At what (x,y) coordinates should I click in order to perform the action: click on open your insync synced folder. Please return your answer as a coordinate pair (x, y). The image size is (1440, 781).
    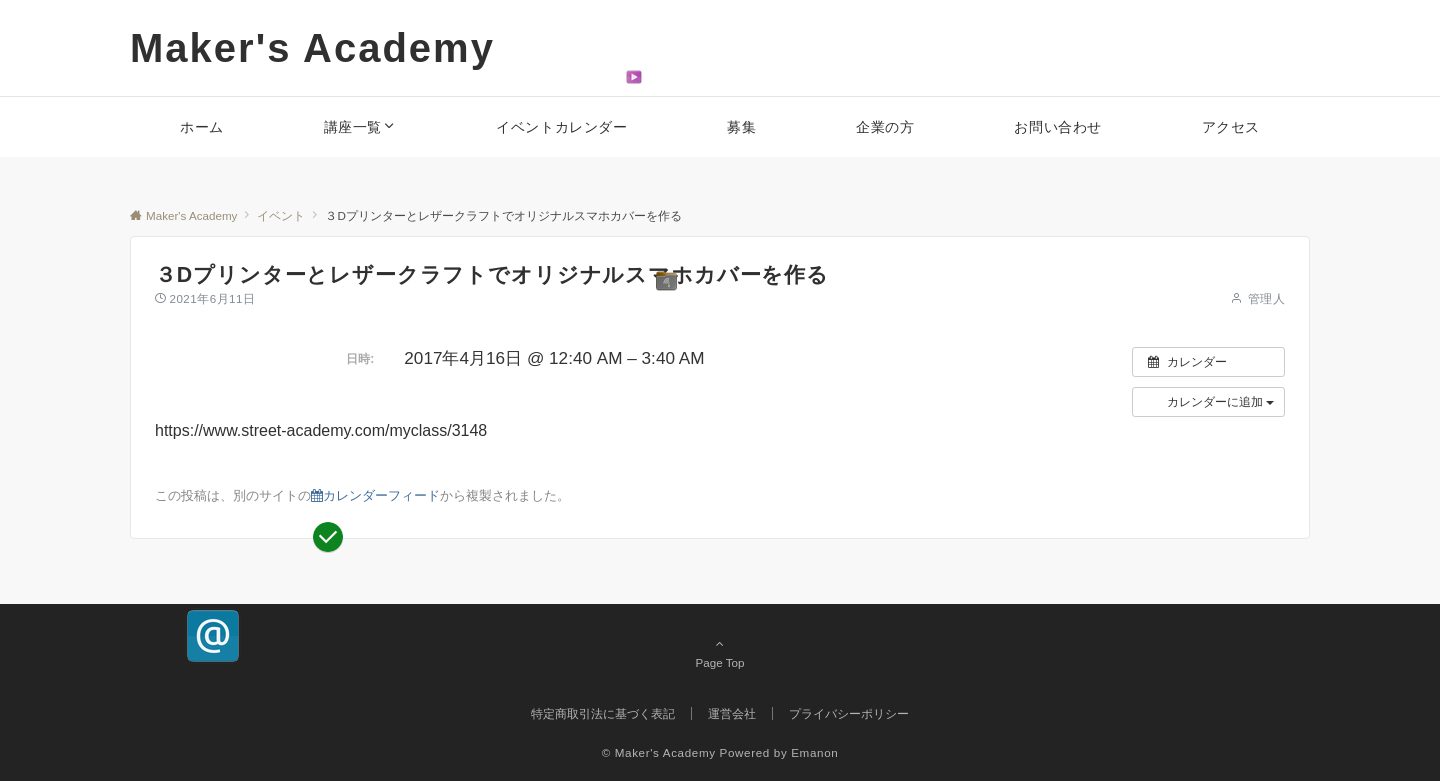
    Looking at the image, I should click on (666, 280).